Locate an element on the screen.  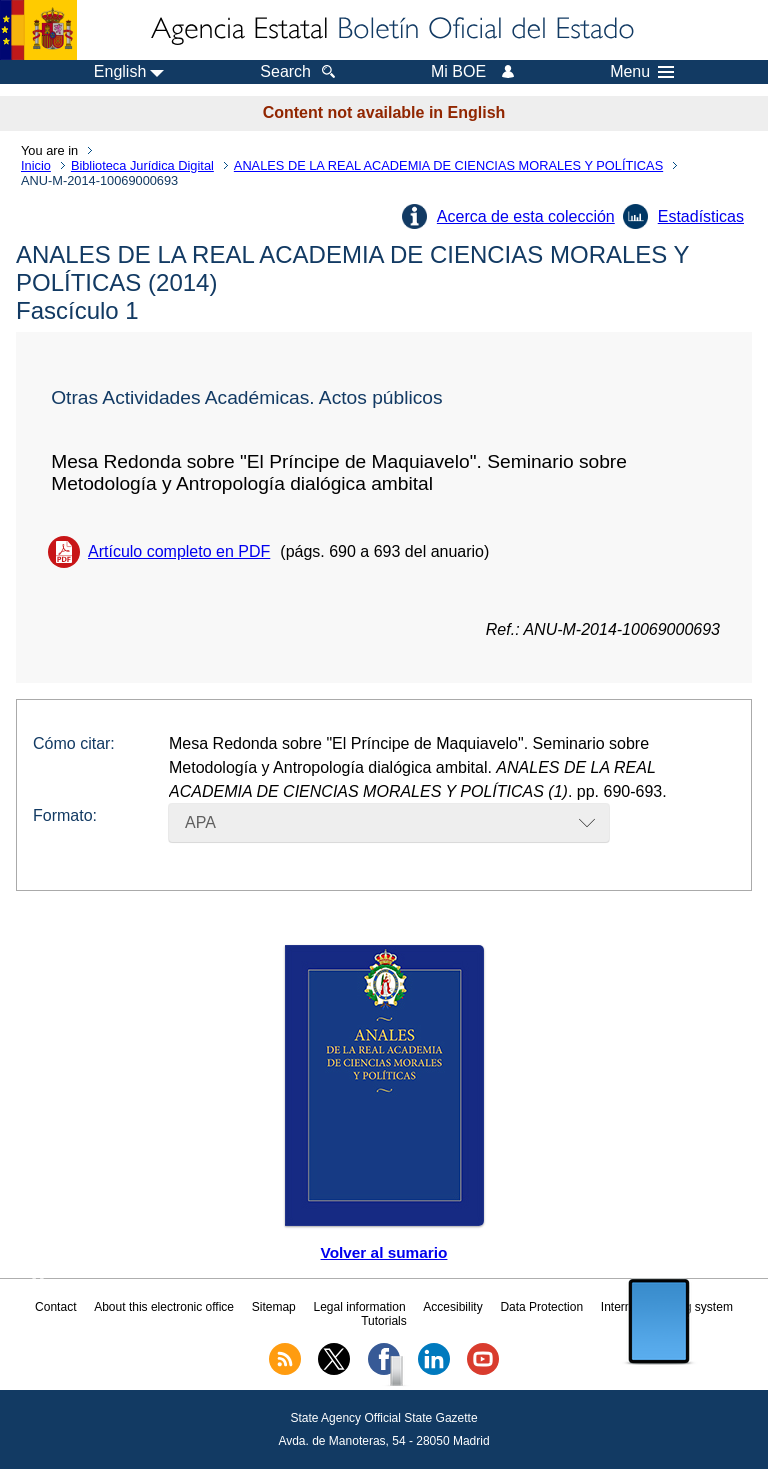
access the font library is located at coordinates (38, 1282).